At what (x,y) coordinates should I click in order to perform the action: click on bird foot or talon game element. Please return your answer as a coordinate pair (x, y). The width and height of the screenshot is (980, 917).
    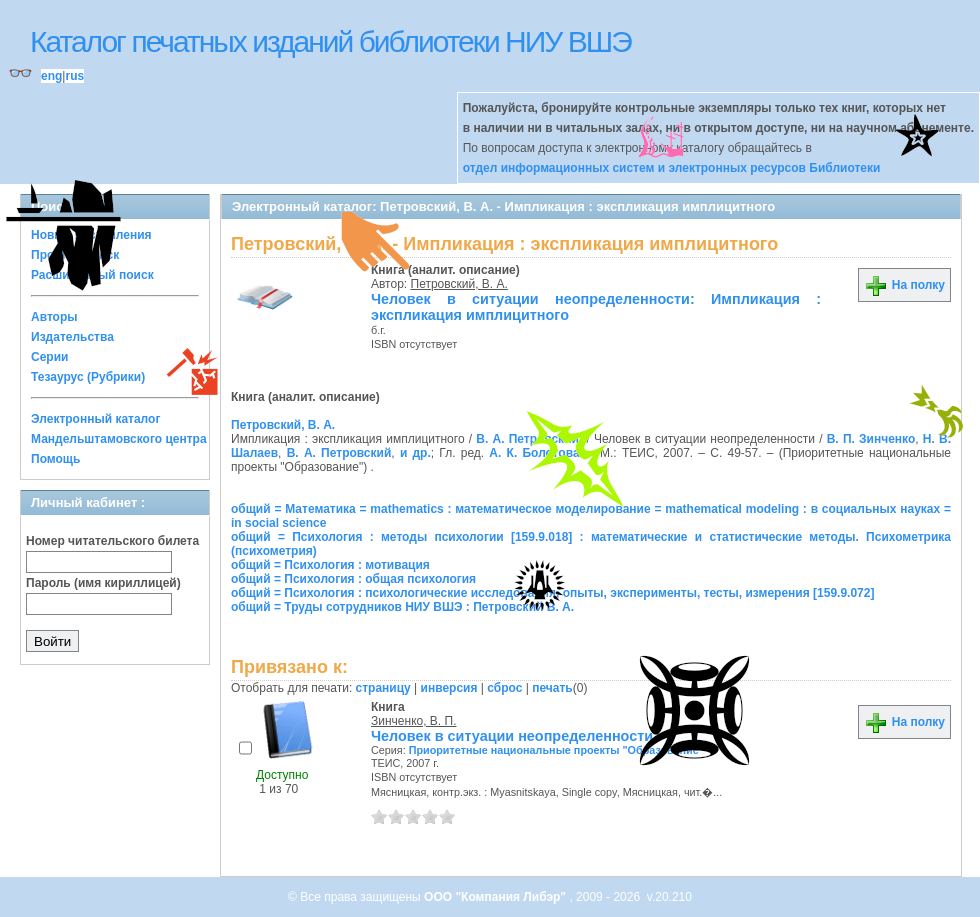
    Looking at the image, I should click on (936, 411).